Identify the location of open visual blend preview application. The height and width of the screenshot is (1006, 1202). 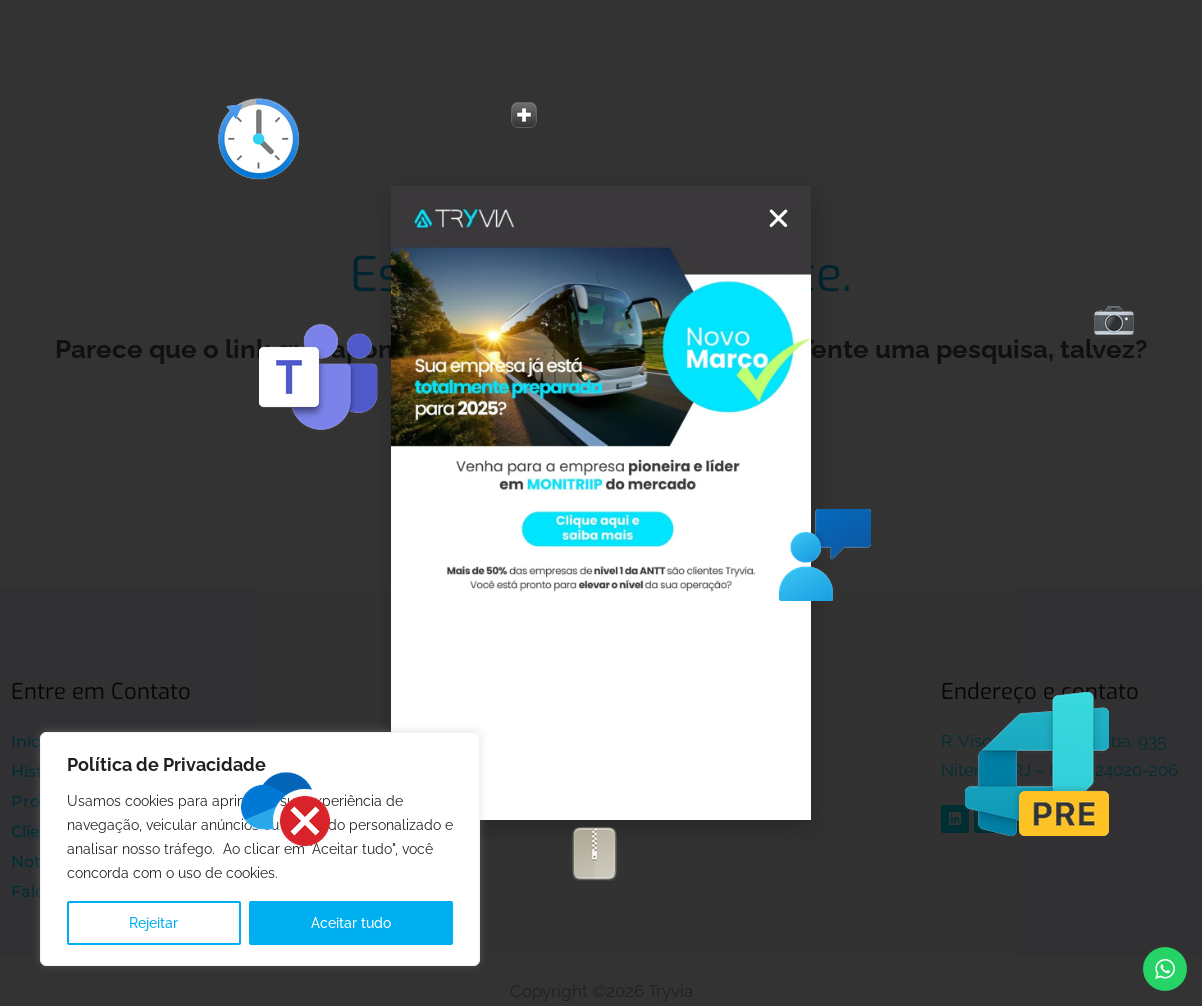
(1037, 764).